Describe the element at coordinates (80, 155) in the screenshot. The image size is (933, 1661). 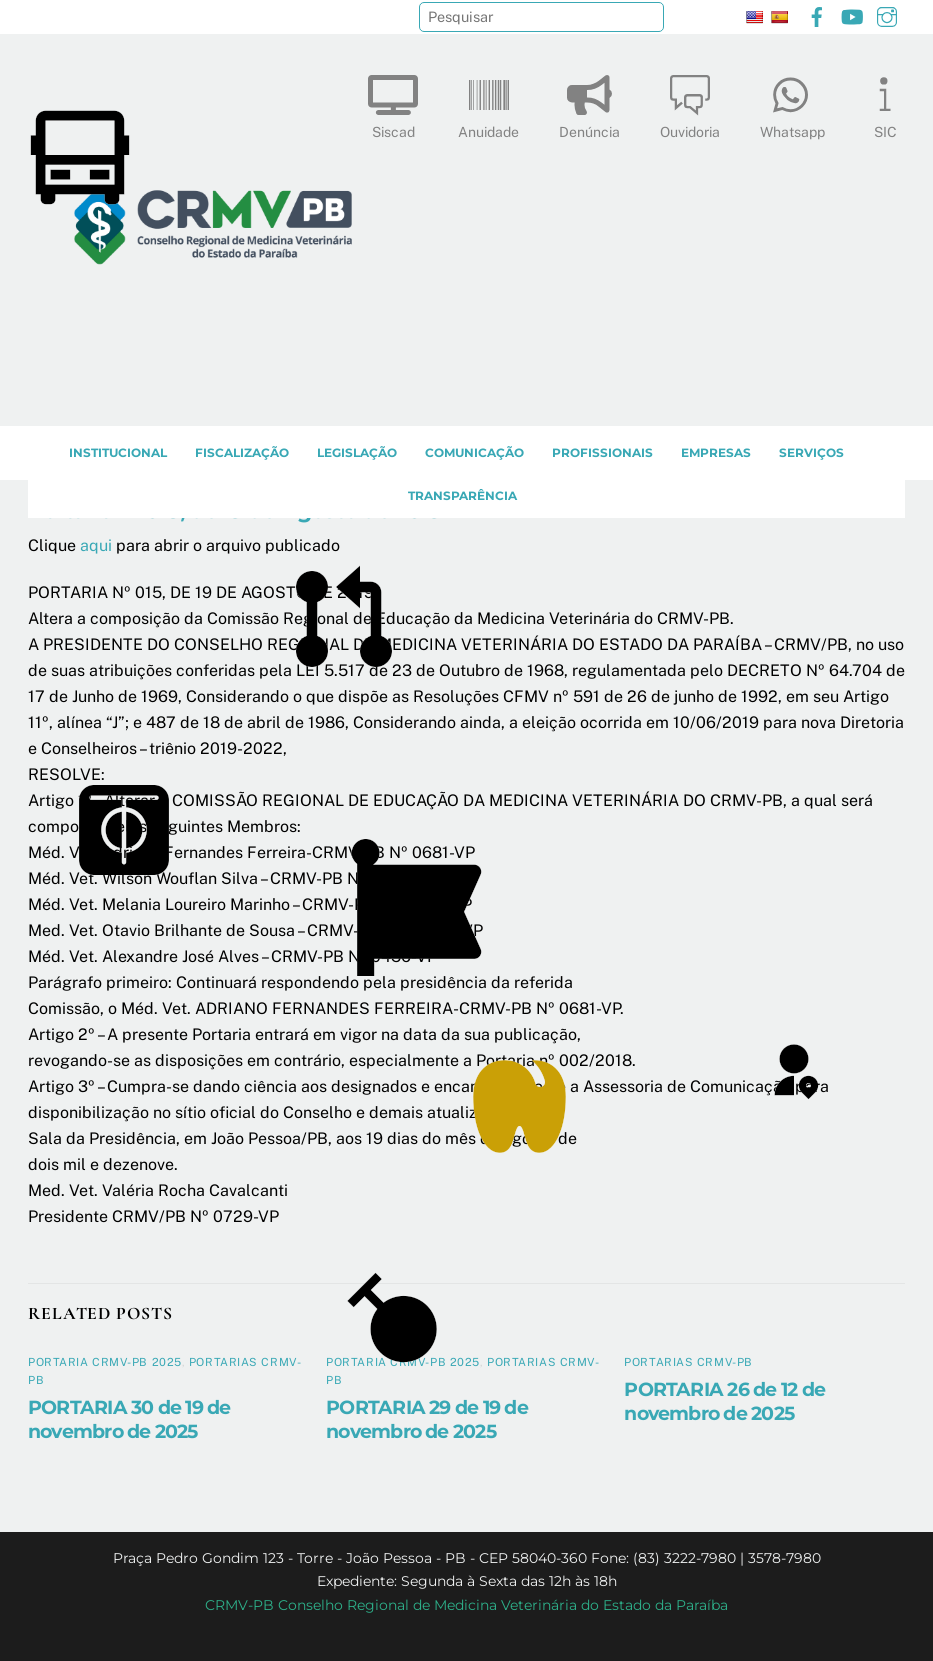
I see `view public transit options` at that location.